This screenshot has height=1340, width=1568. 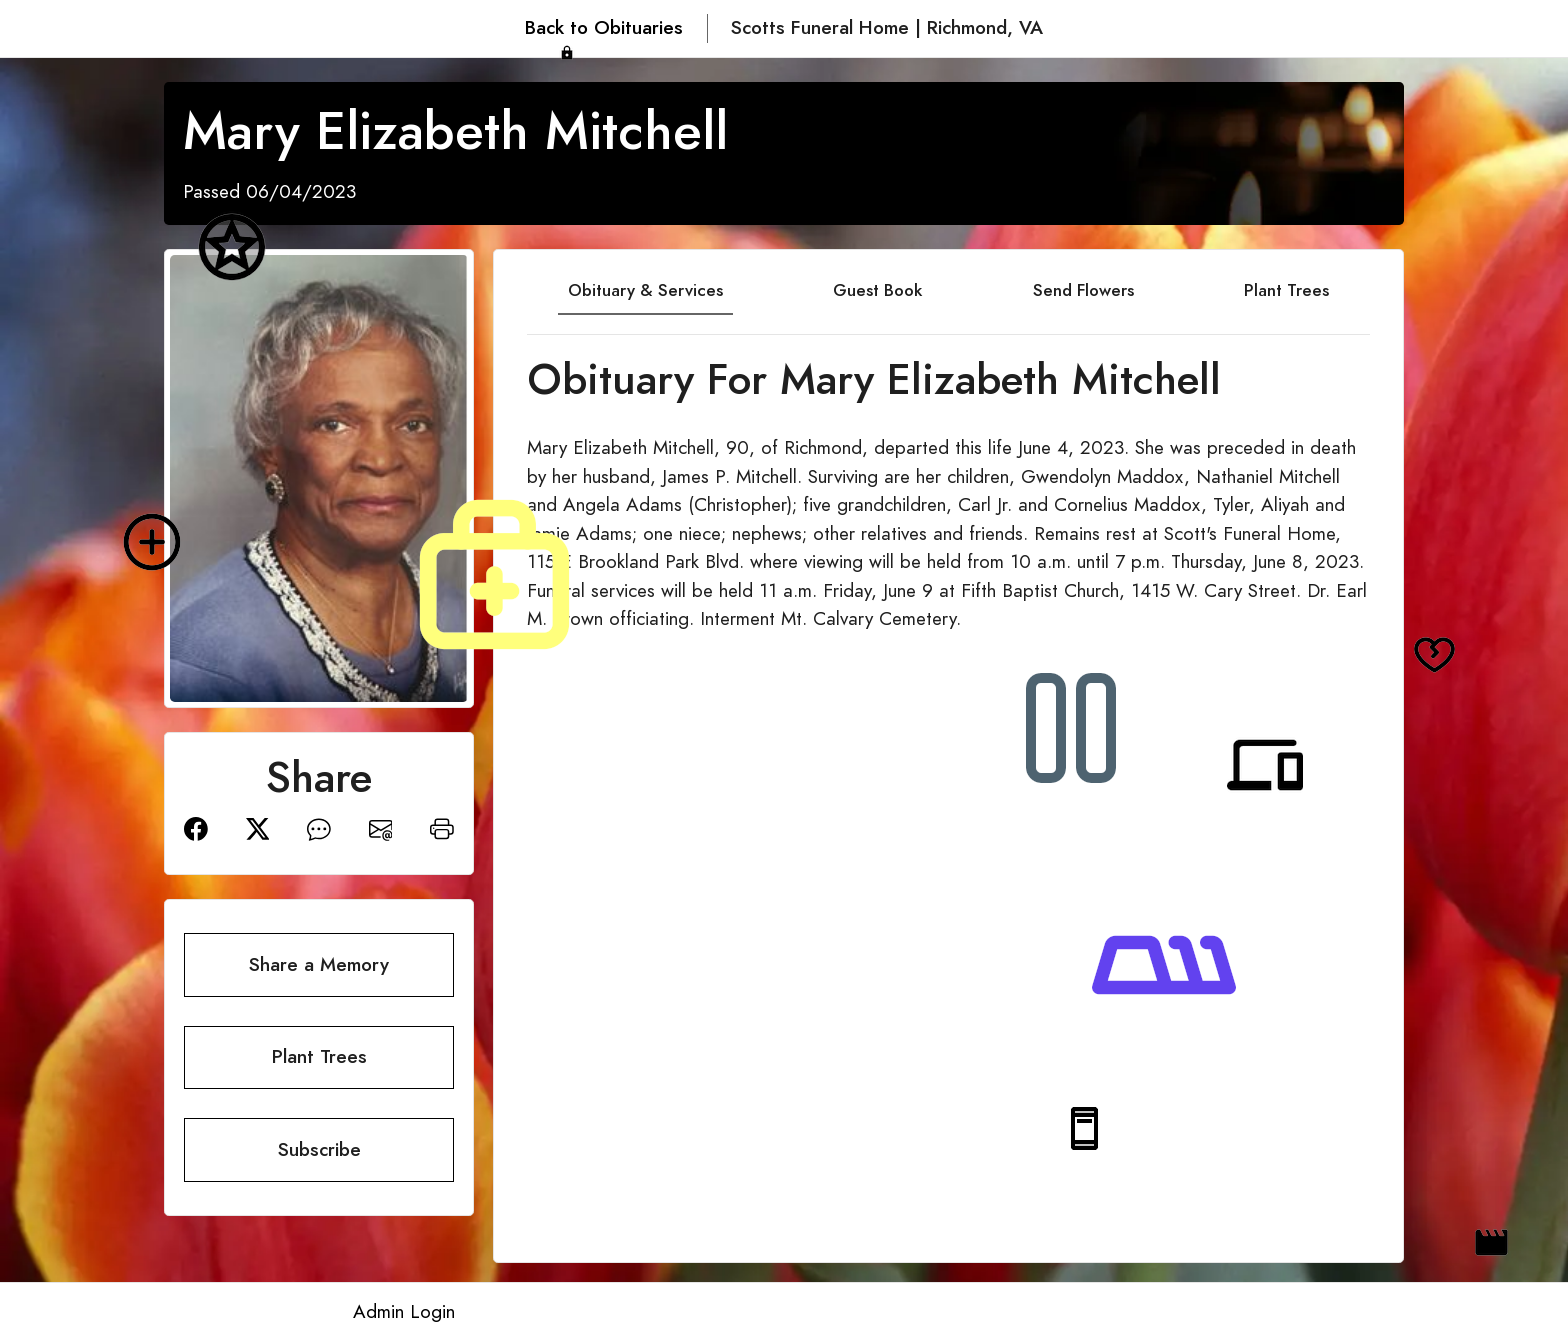 I want to click on switch between open browser tabs, so click(x=1164, y=965).